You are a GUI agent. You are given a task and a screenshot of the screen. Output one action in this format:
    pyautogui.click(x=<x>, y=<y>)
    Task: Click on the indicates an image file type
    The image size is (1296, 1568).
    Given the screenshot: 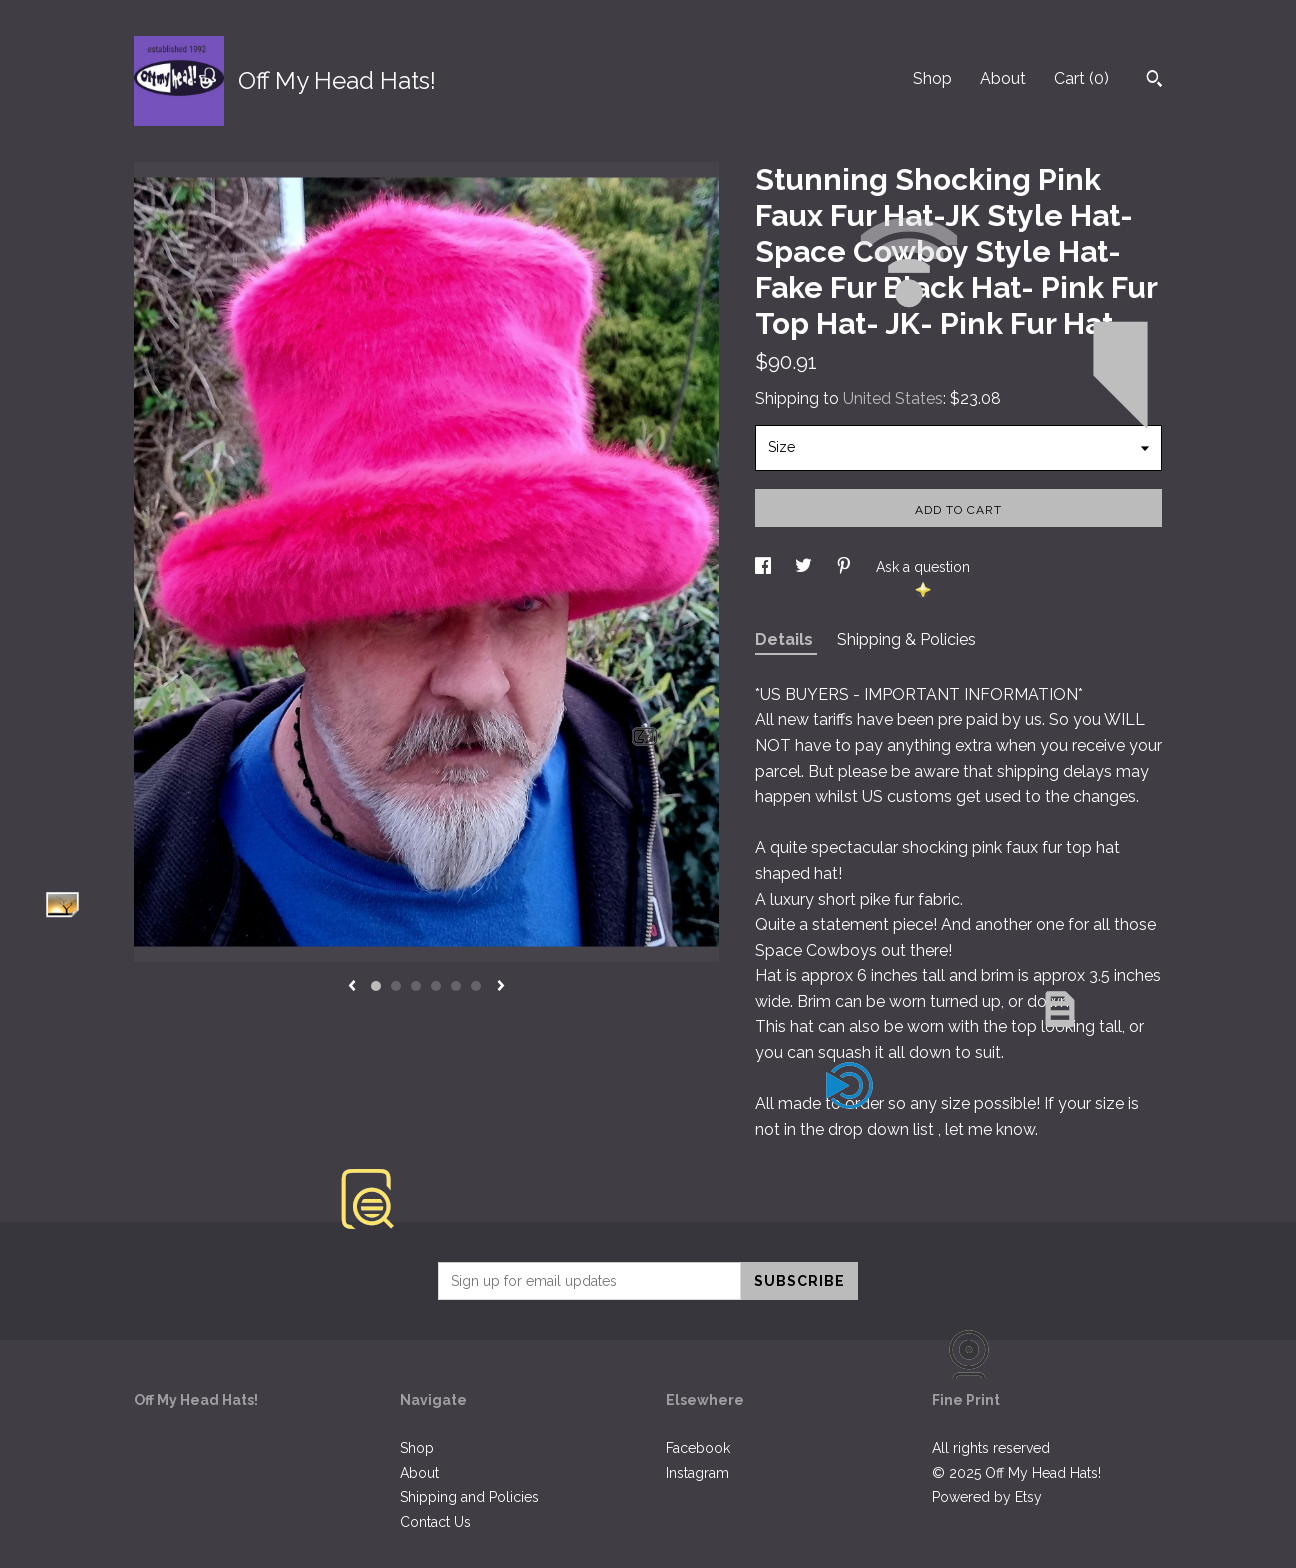 What is the action you would take?
    pyautogui.click(x=62, y=905)
    